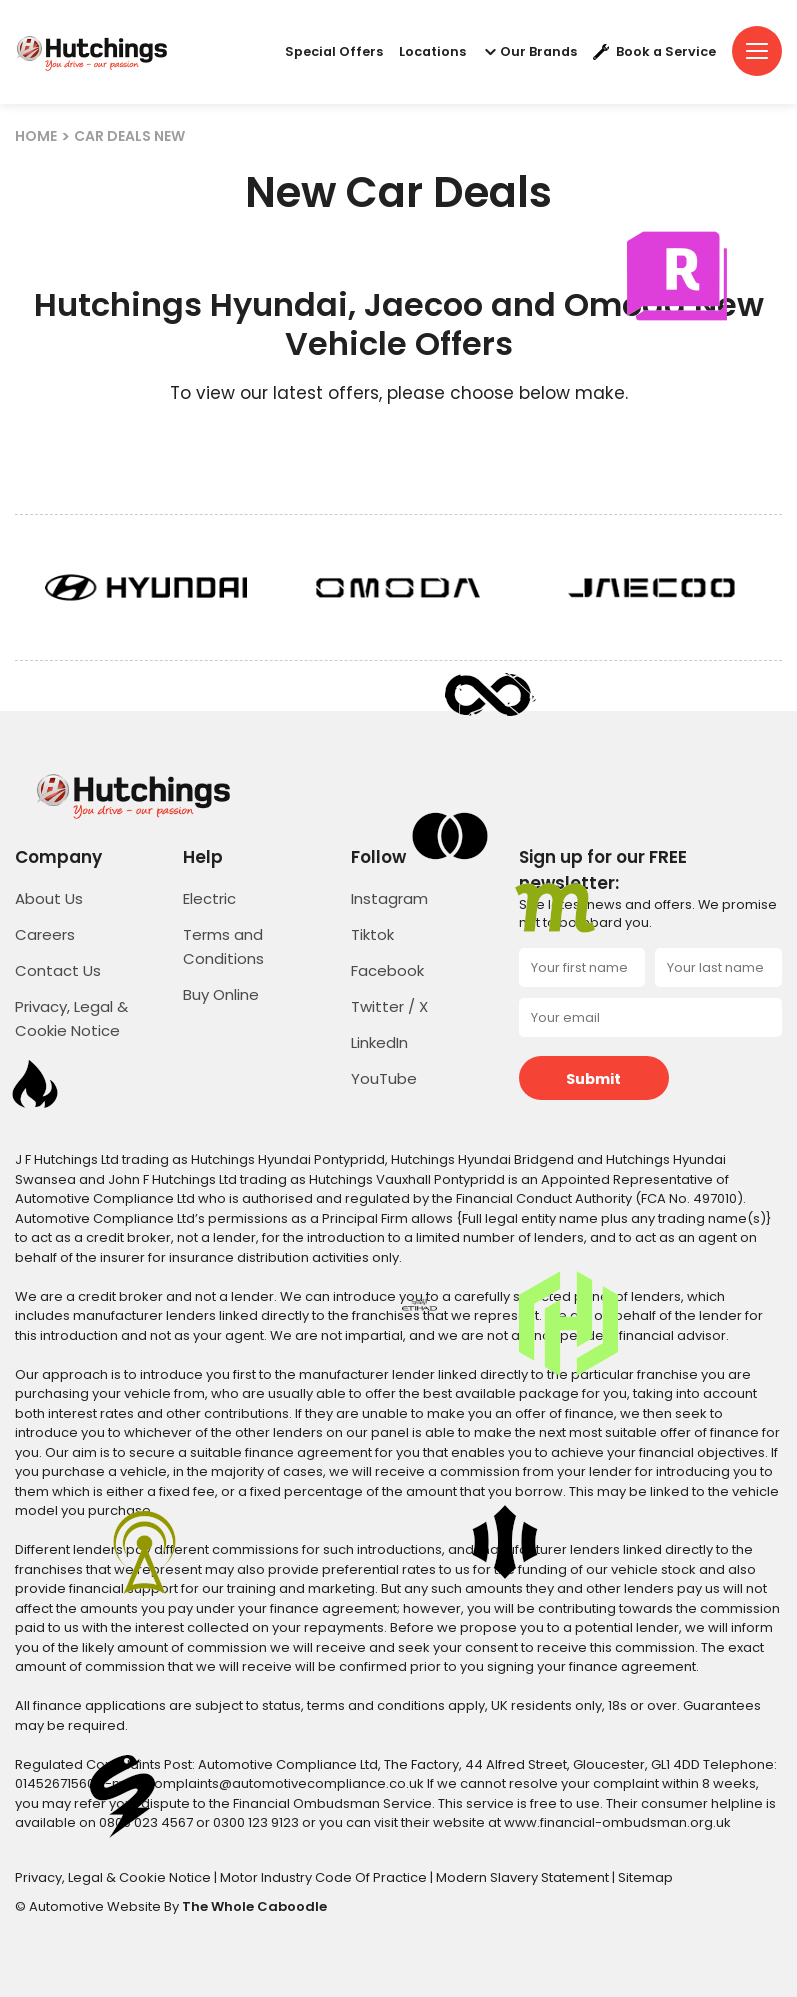 The width and height of the screenshot is (797, 1997). What do you see at coordinates (450, 836) in the screenshot?
I see `pay with mastercard` at bounding box center [450, 836].